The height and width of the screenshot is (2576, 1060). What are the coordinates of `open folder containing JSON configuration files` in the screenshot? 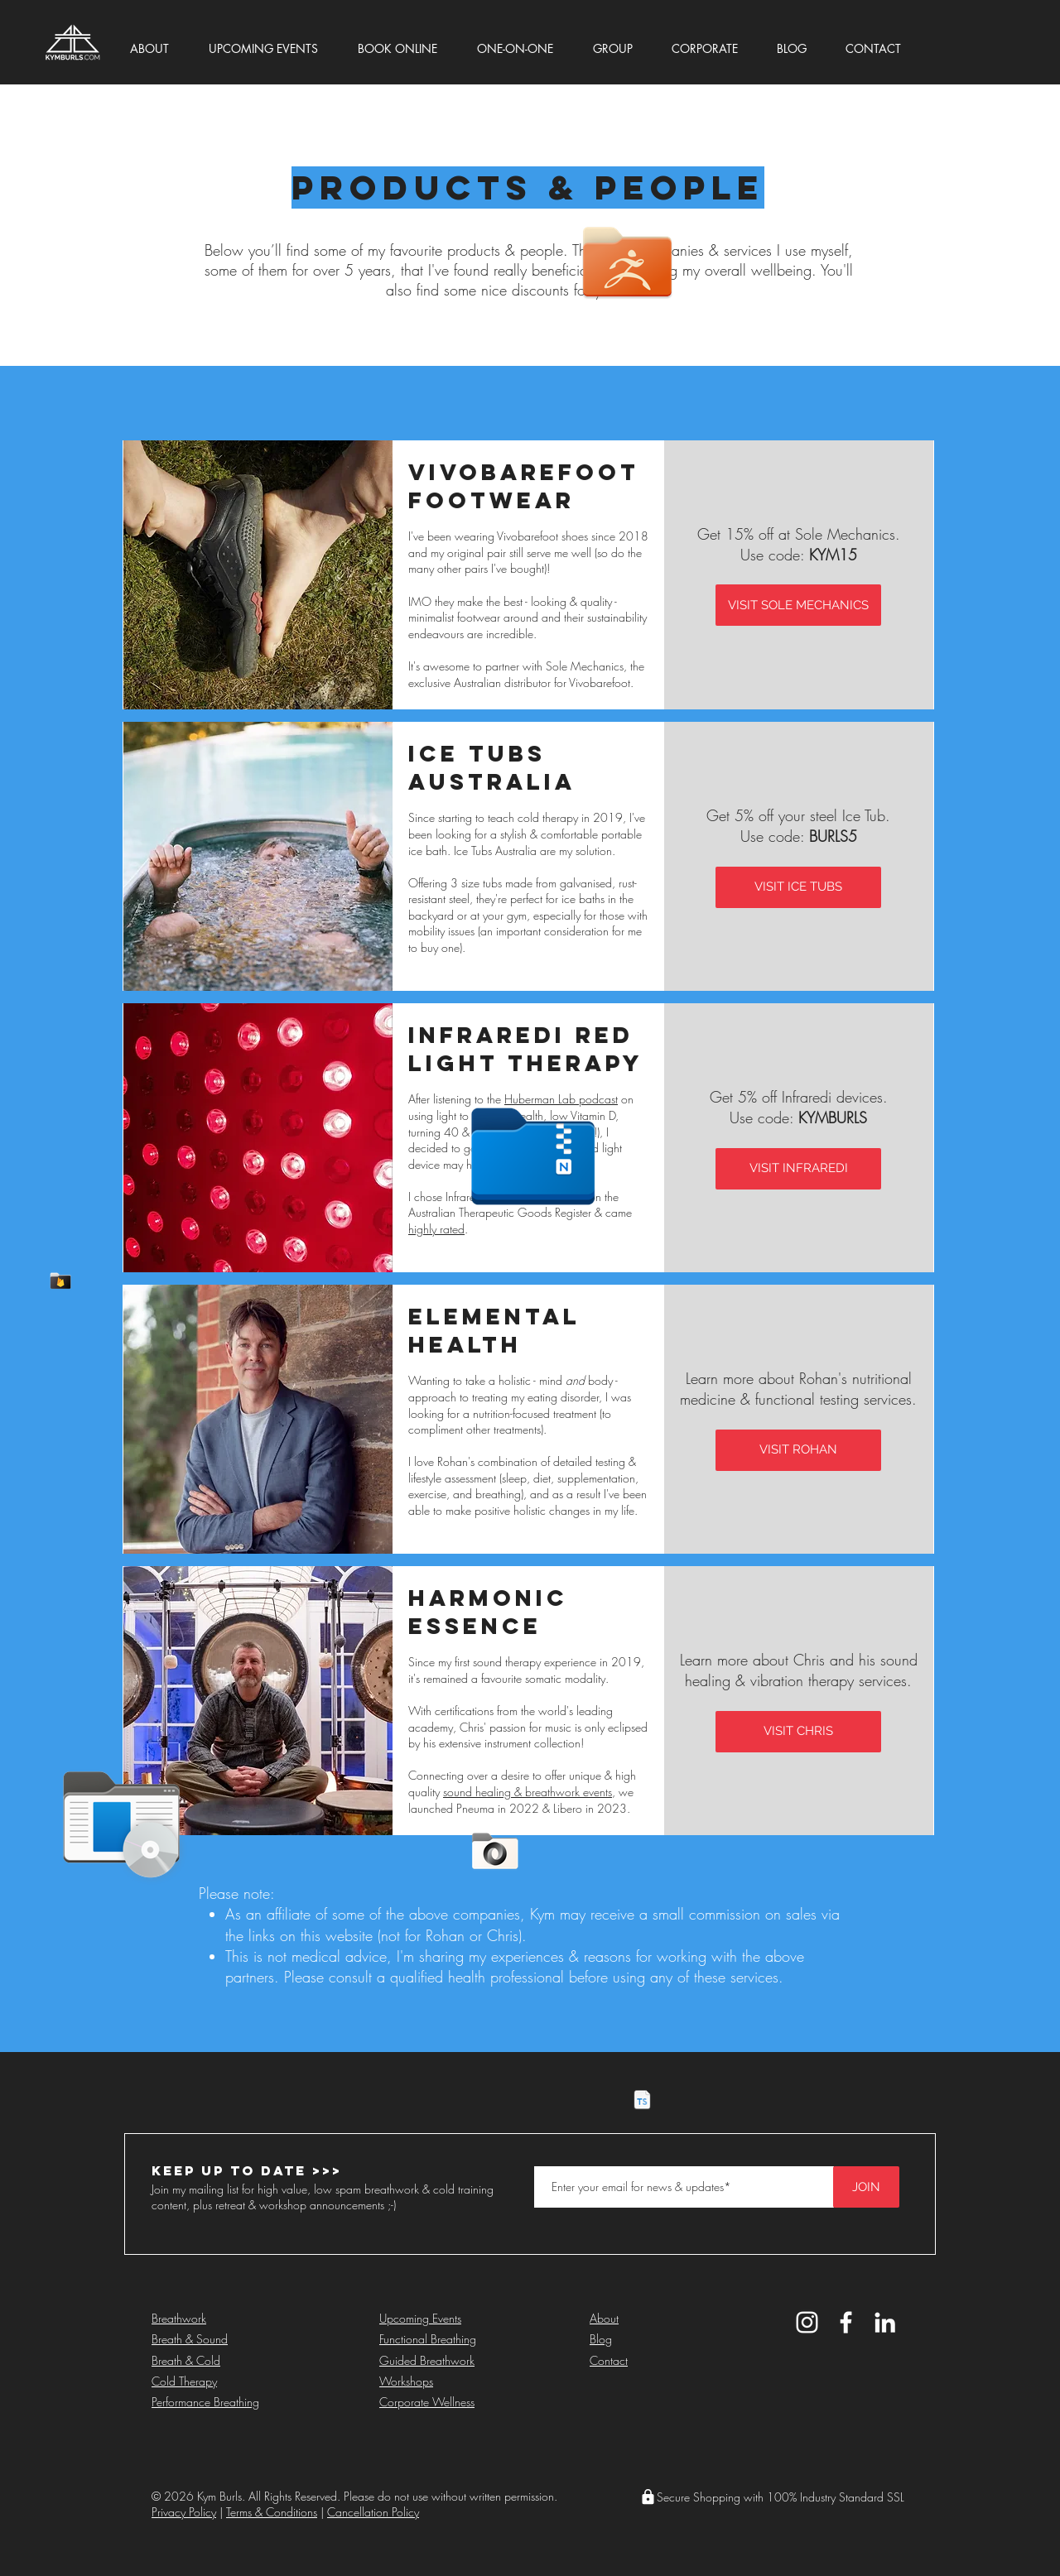 It's located at (494, 1852).